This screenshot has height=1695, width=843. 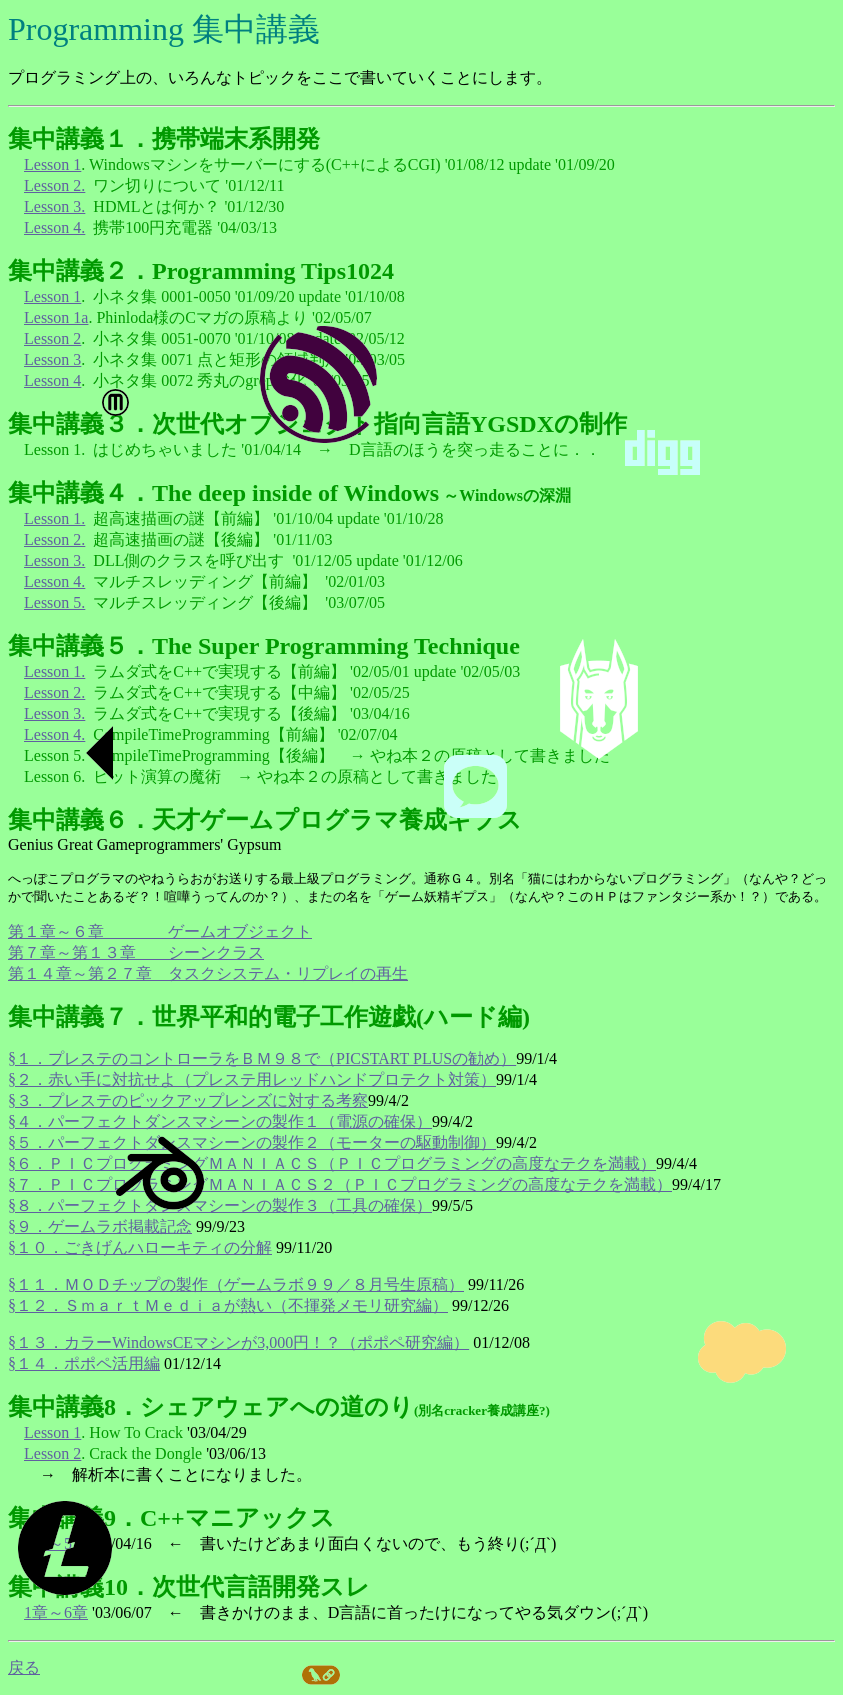 I want to click on open Salesforce CRM app, so click(x=742, y=1352).